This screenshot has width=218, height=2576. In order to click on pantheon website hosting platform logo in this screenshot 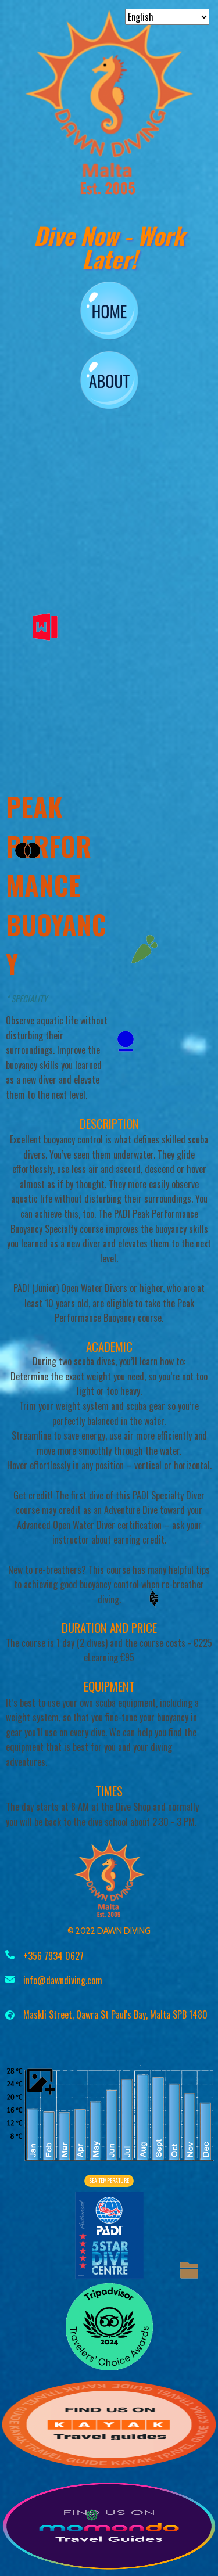, I will do `click(154, 1598)`.